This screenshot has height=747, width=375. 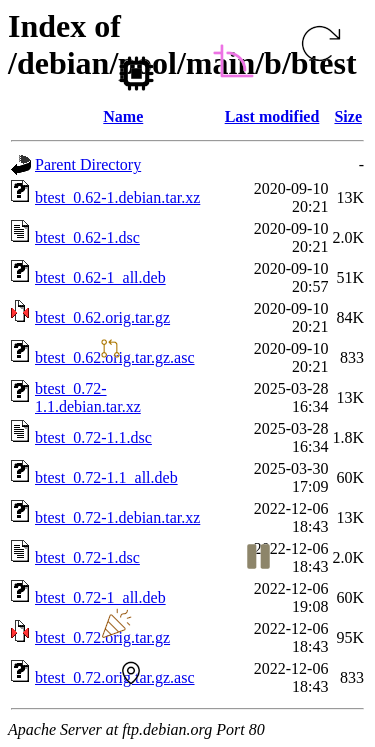 I want to click on pause media playback, so click(x=258, y=556).